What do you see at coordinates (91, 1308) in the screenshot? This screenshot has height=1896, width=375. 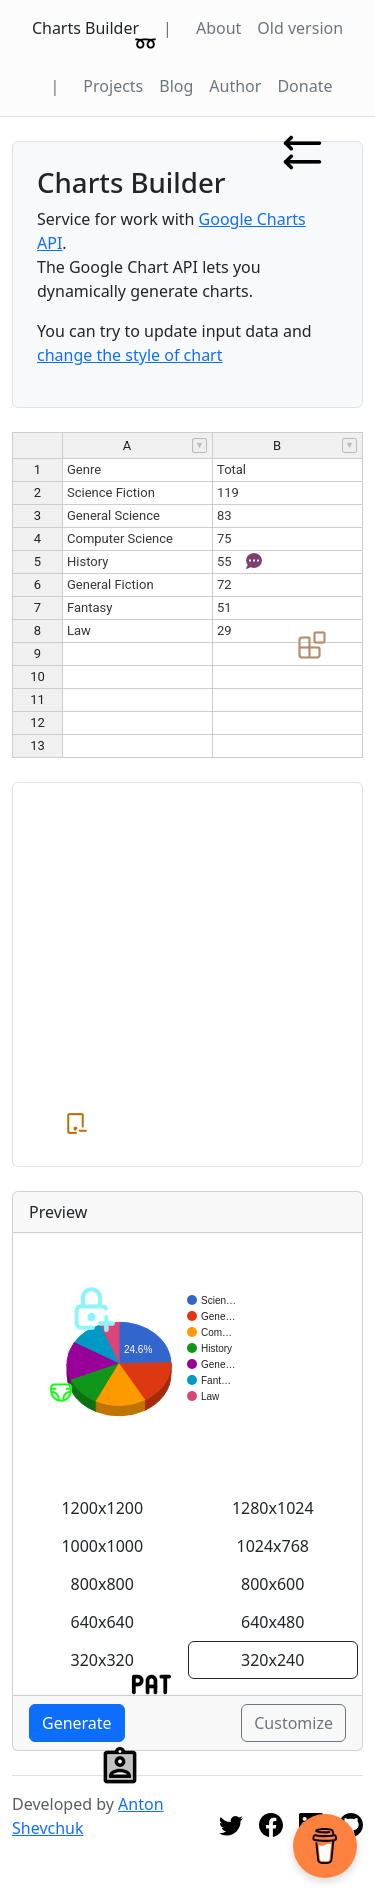 I see `add a new password or security credential` at bounding box center [91, 1308].